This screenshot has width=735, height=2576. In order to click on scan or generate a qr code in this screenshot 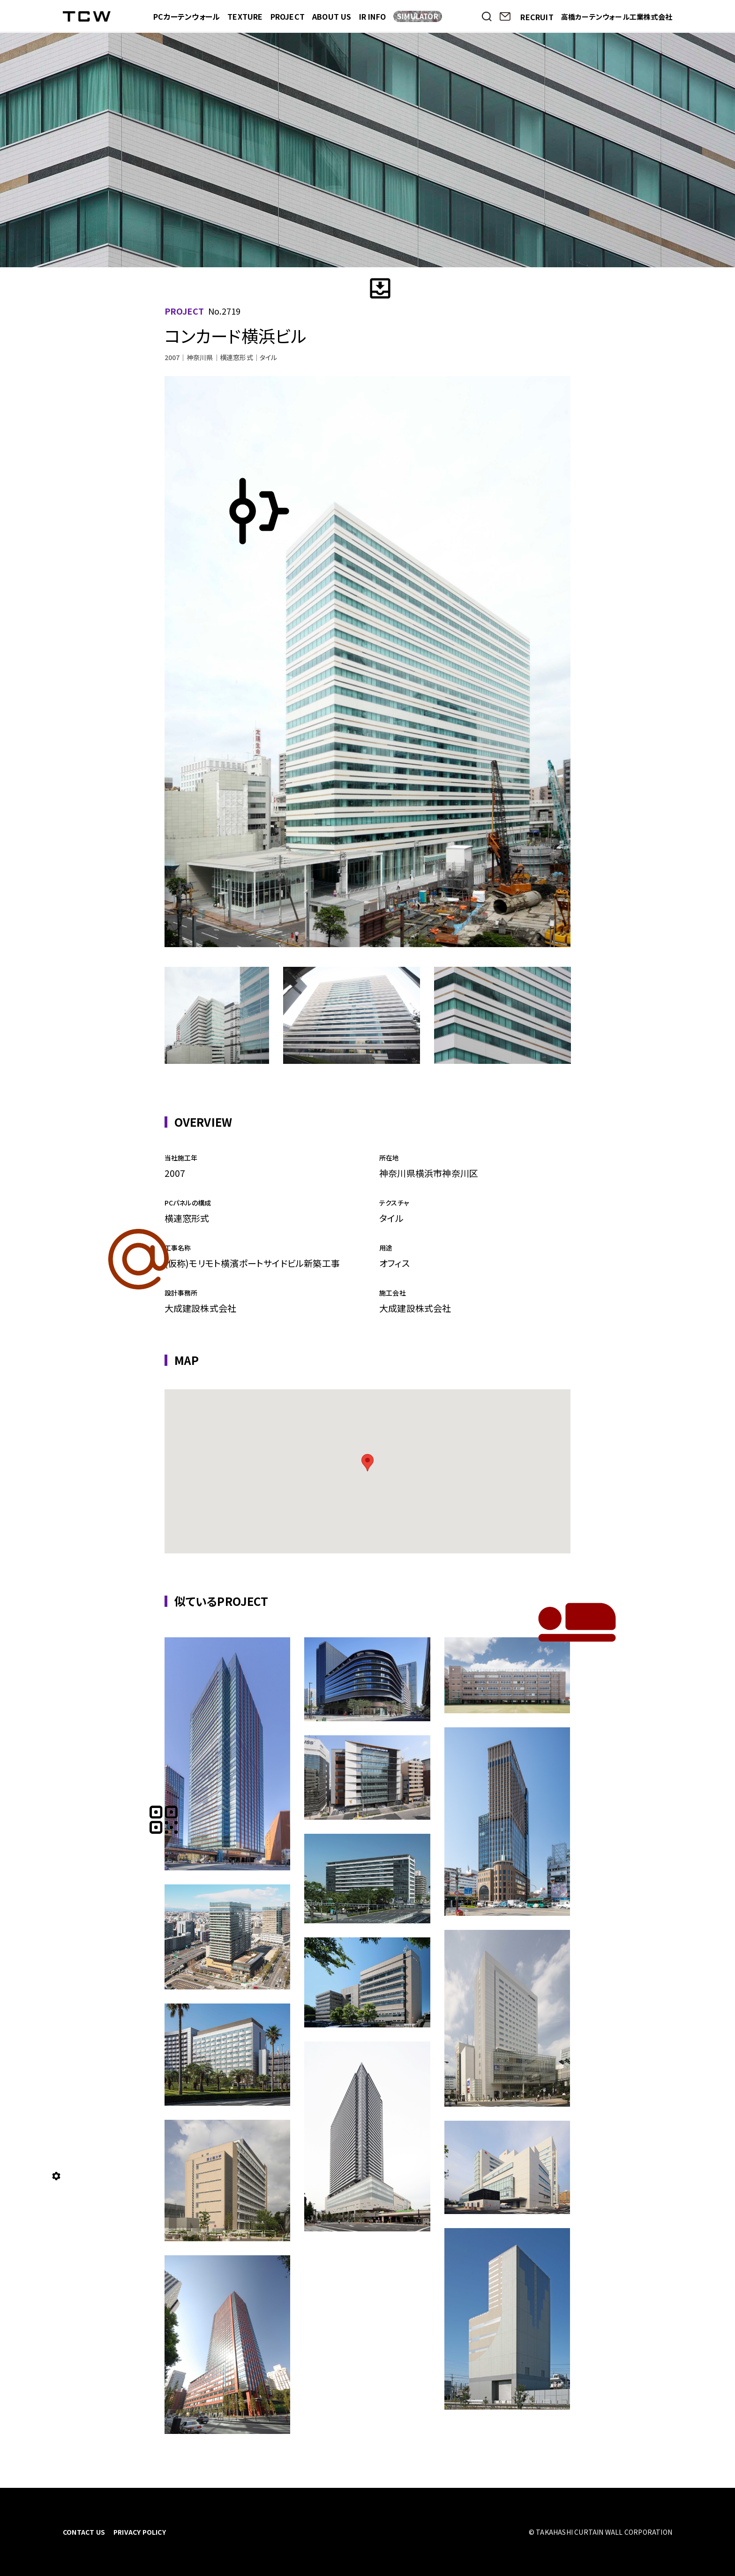, I will do `click(164, 1820)`.